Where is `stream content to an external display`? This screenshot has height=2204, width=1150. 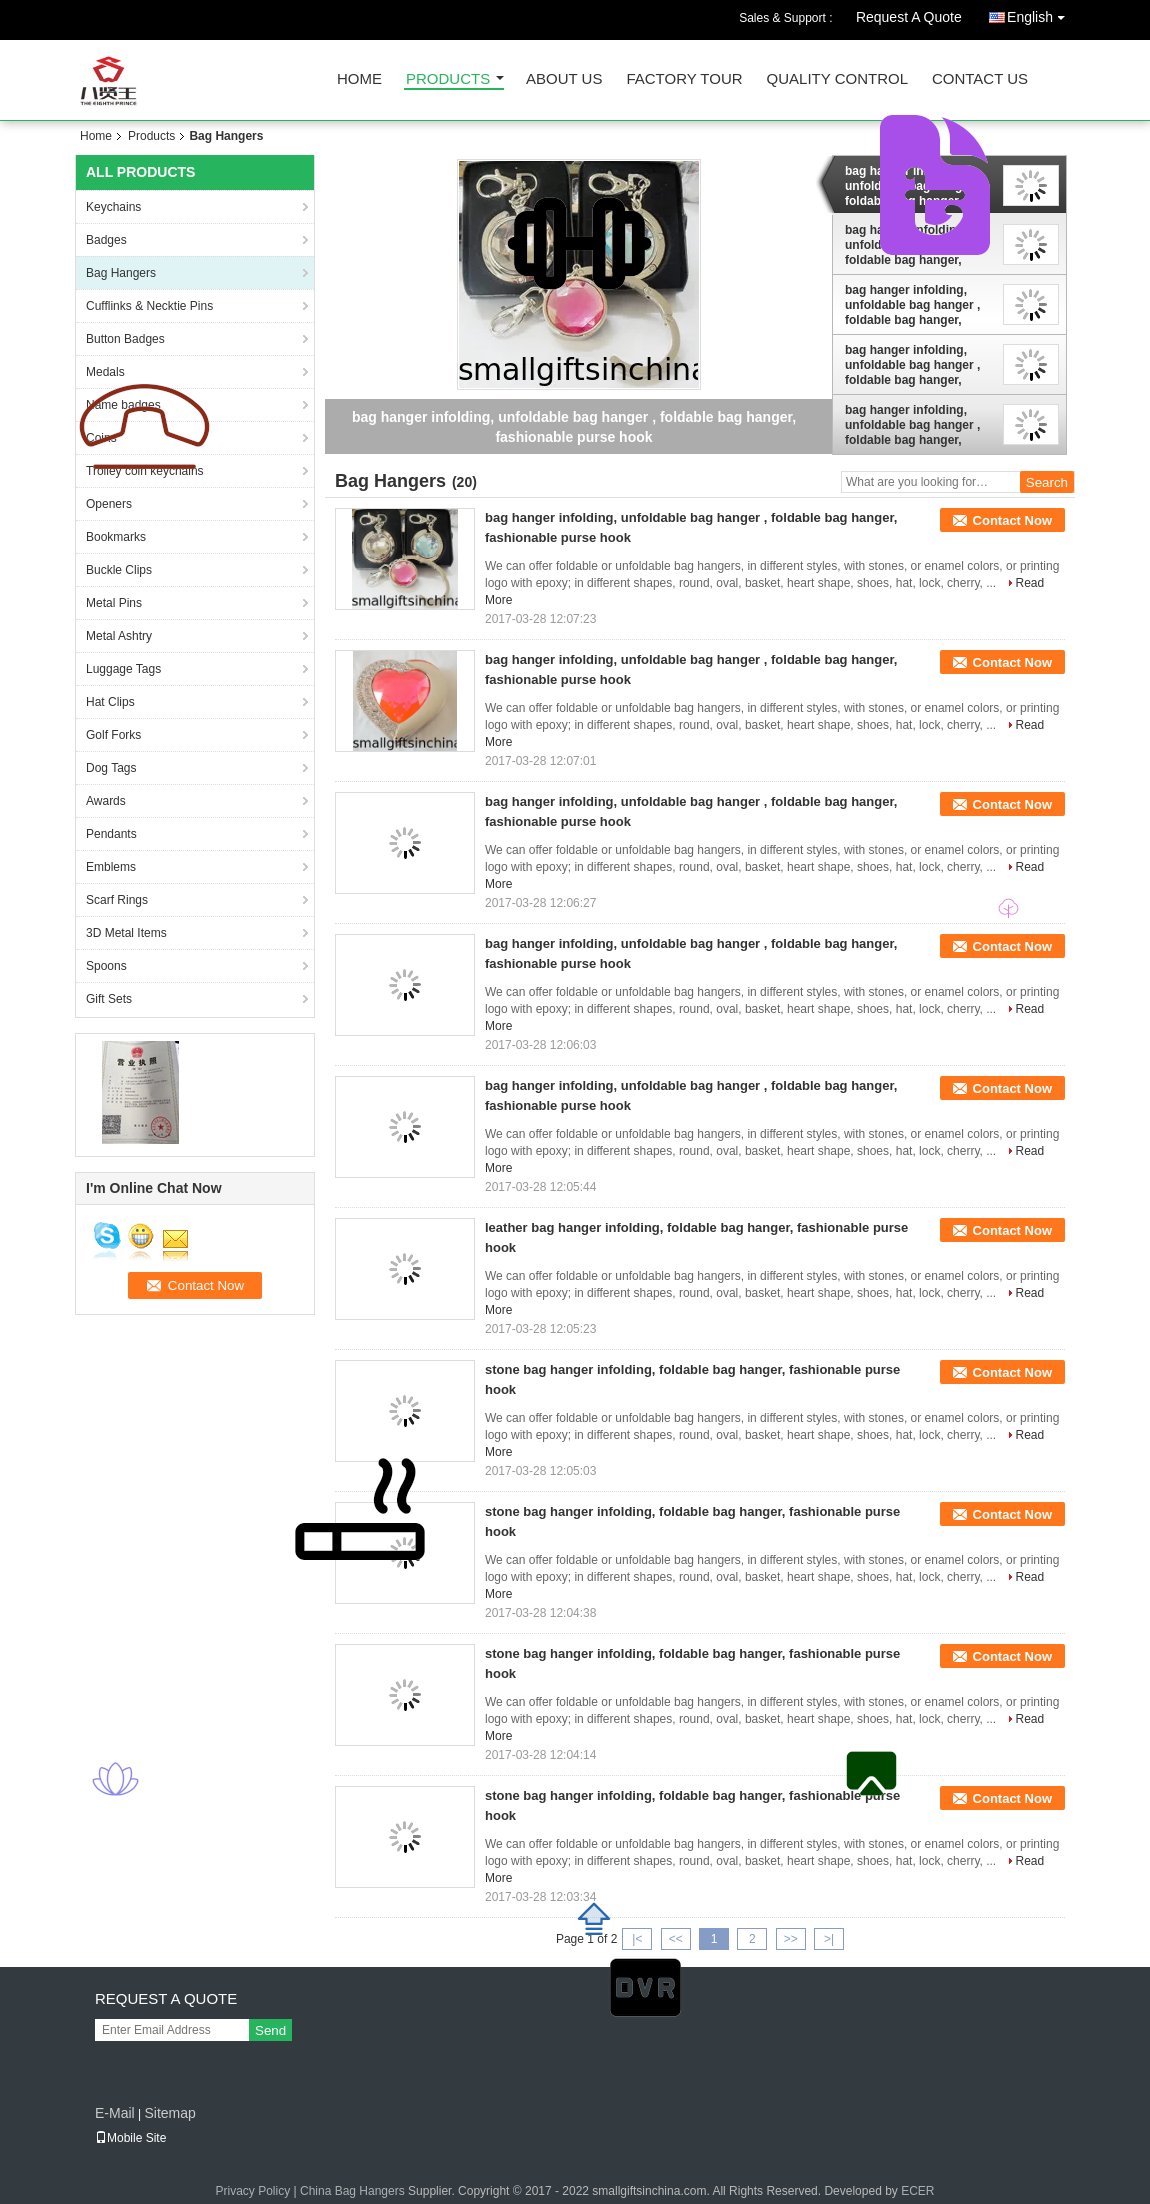 stream content to an external display is located at coordinates (871, 1772).